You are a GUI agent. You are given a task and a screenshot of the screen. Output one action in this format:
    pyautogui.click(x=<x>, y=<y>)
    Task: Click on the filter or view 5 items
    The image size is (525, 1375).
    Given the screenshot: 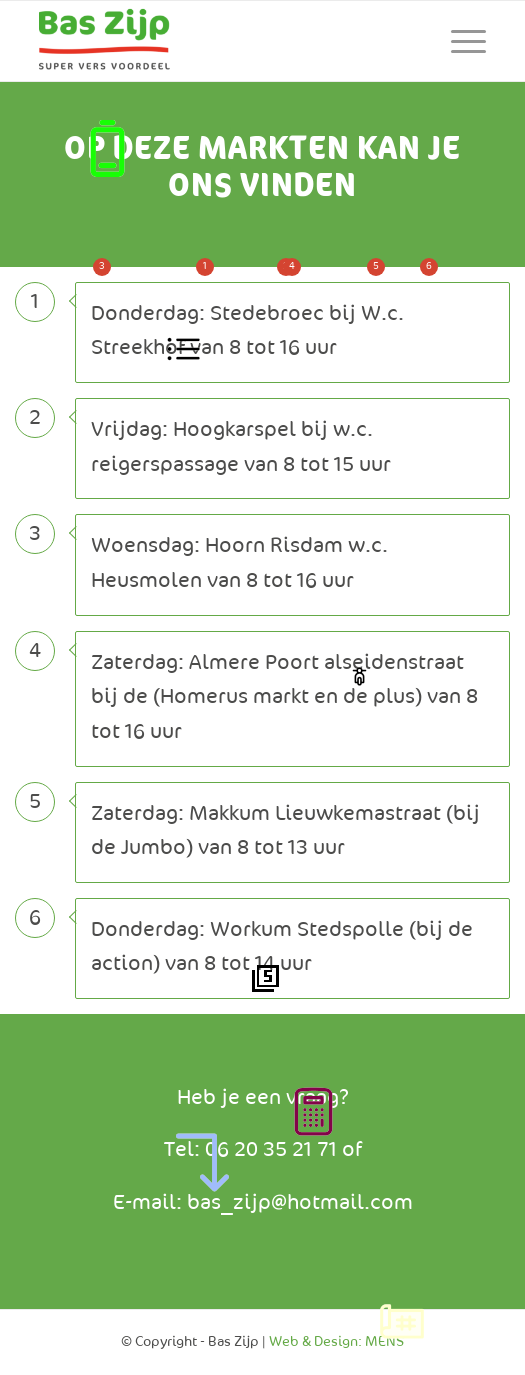 What is the action you would take?
    pyautogui.click(x=265, y=978)
    